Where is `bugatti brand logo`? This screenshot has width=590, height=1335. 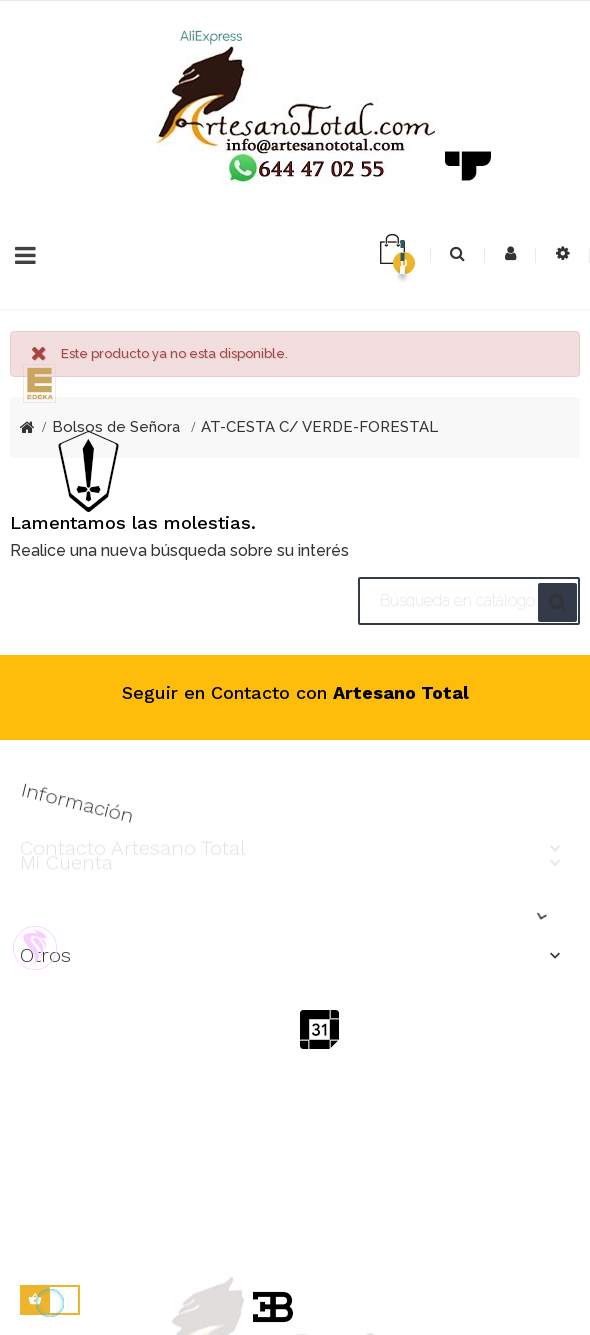
bugatti brand logo is located at coordinates (273, 1307).